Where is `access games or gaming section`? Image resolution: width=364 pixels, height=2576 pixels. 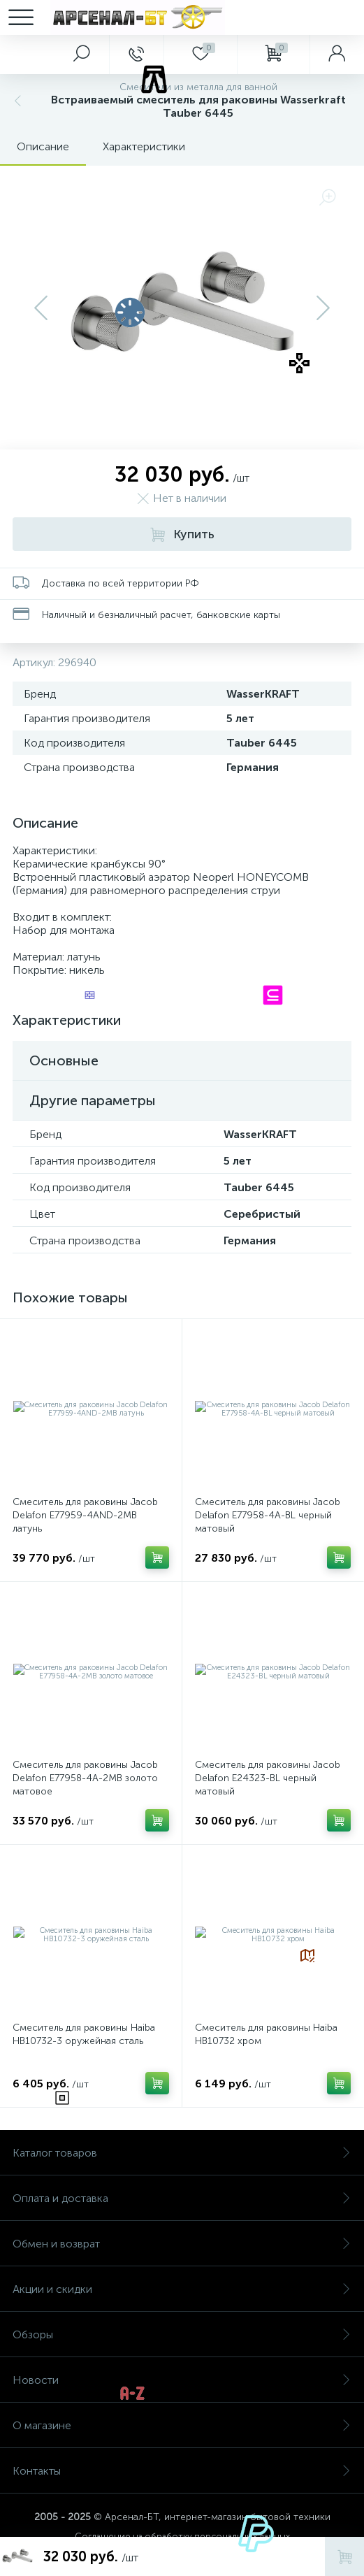 access games or gaming section is located at coordinates (299, 363).